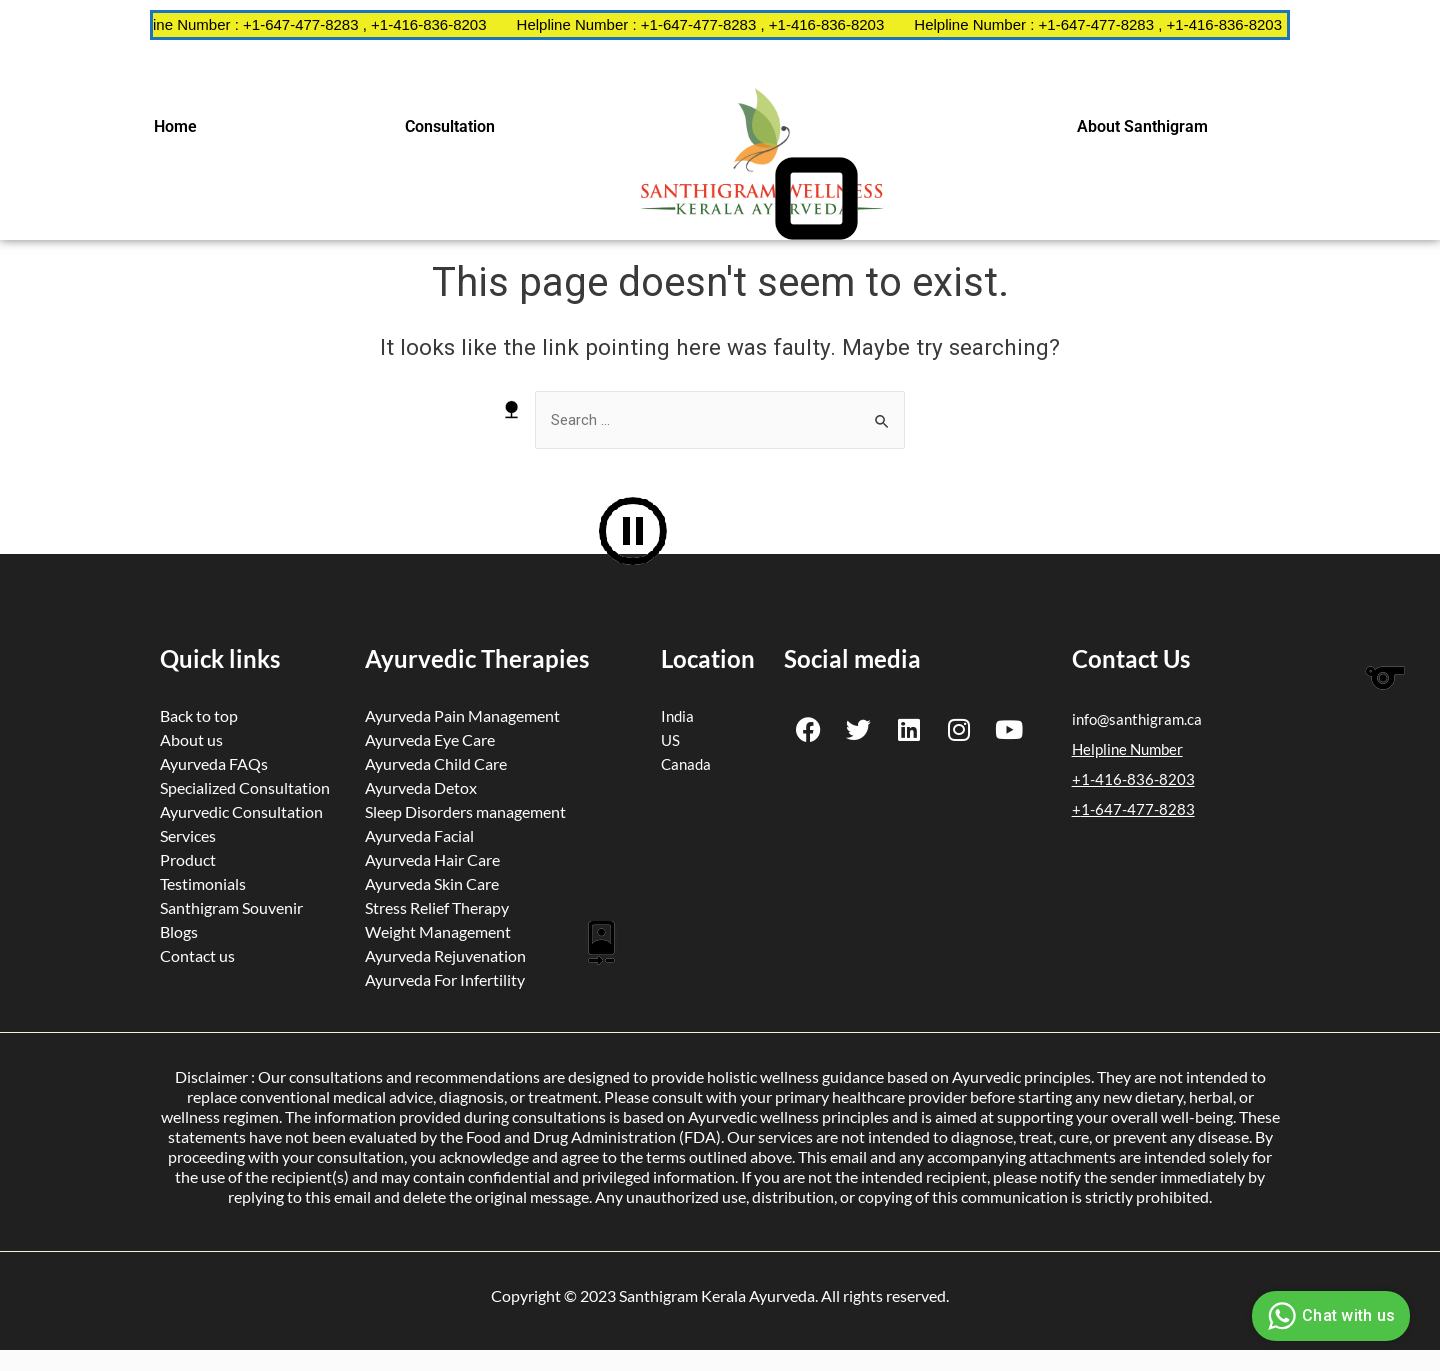 This screenshot has height=1371, width=1440. What do you see at coordinates (601, 943) in the screenshot?
I see `switch to front-facing camera` at bounding box center [601, 943].